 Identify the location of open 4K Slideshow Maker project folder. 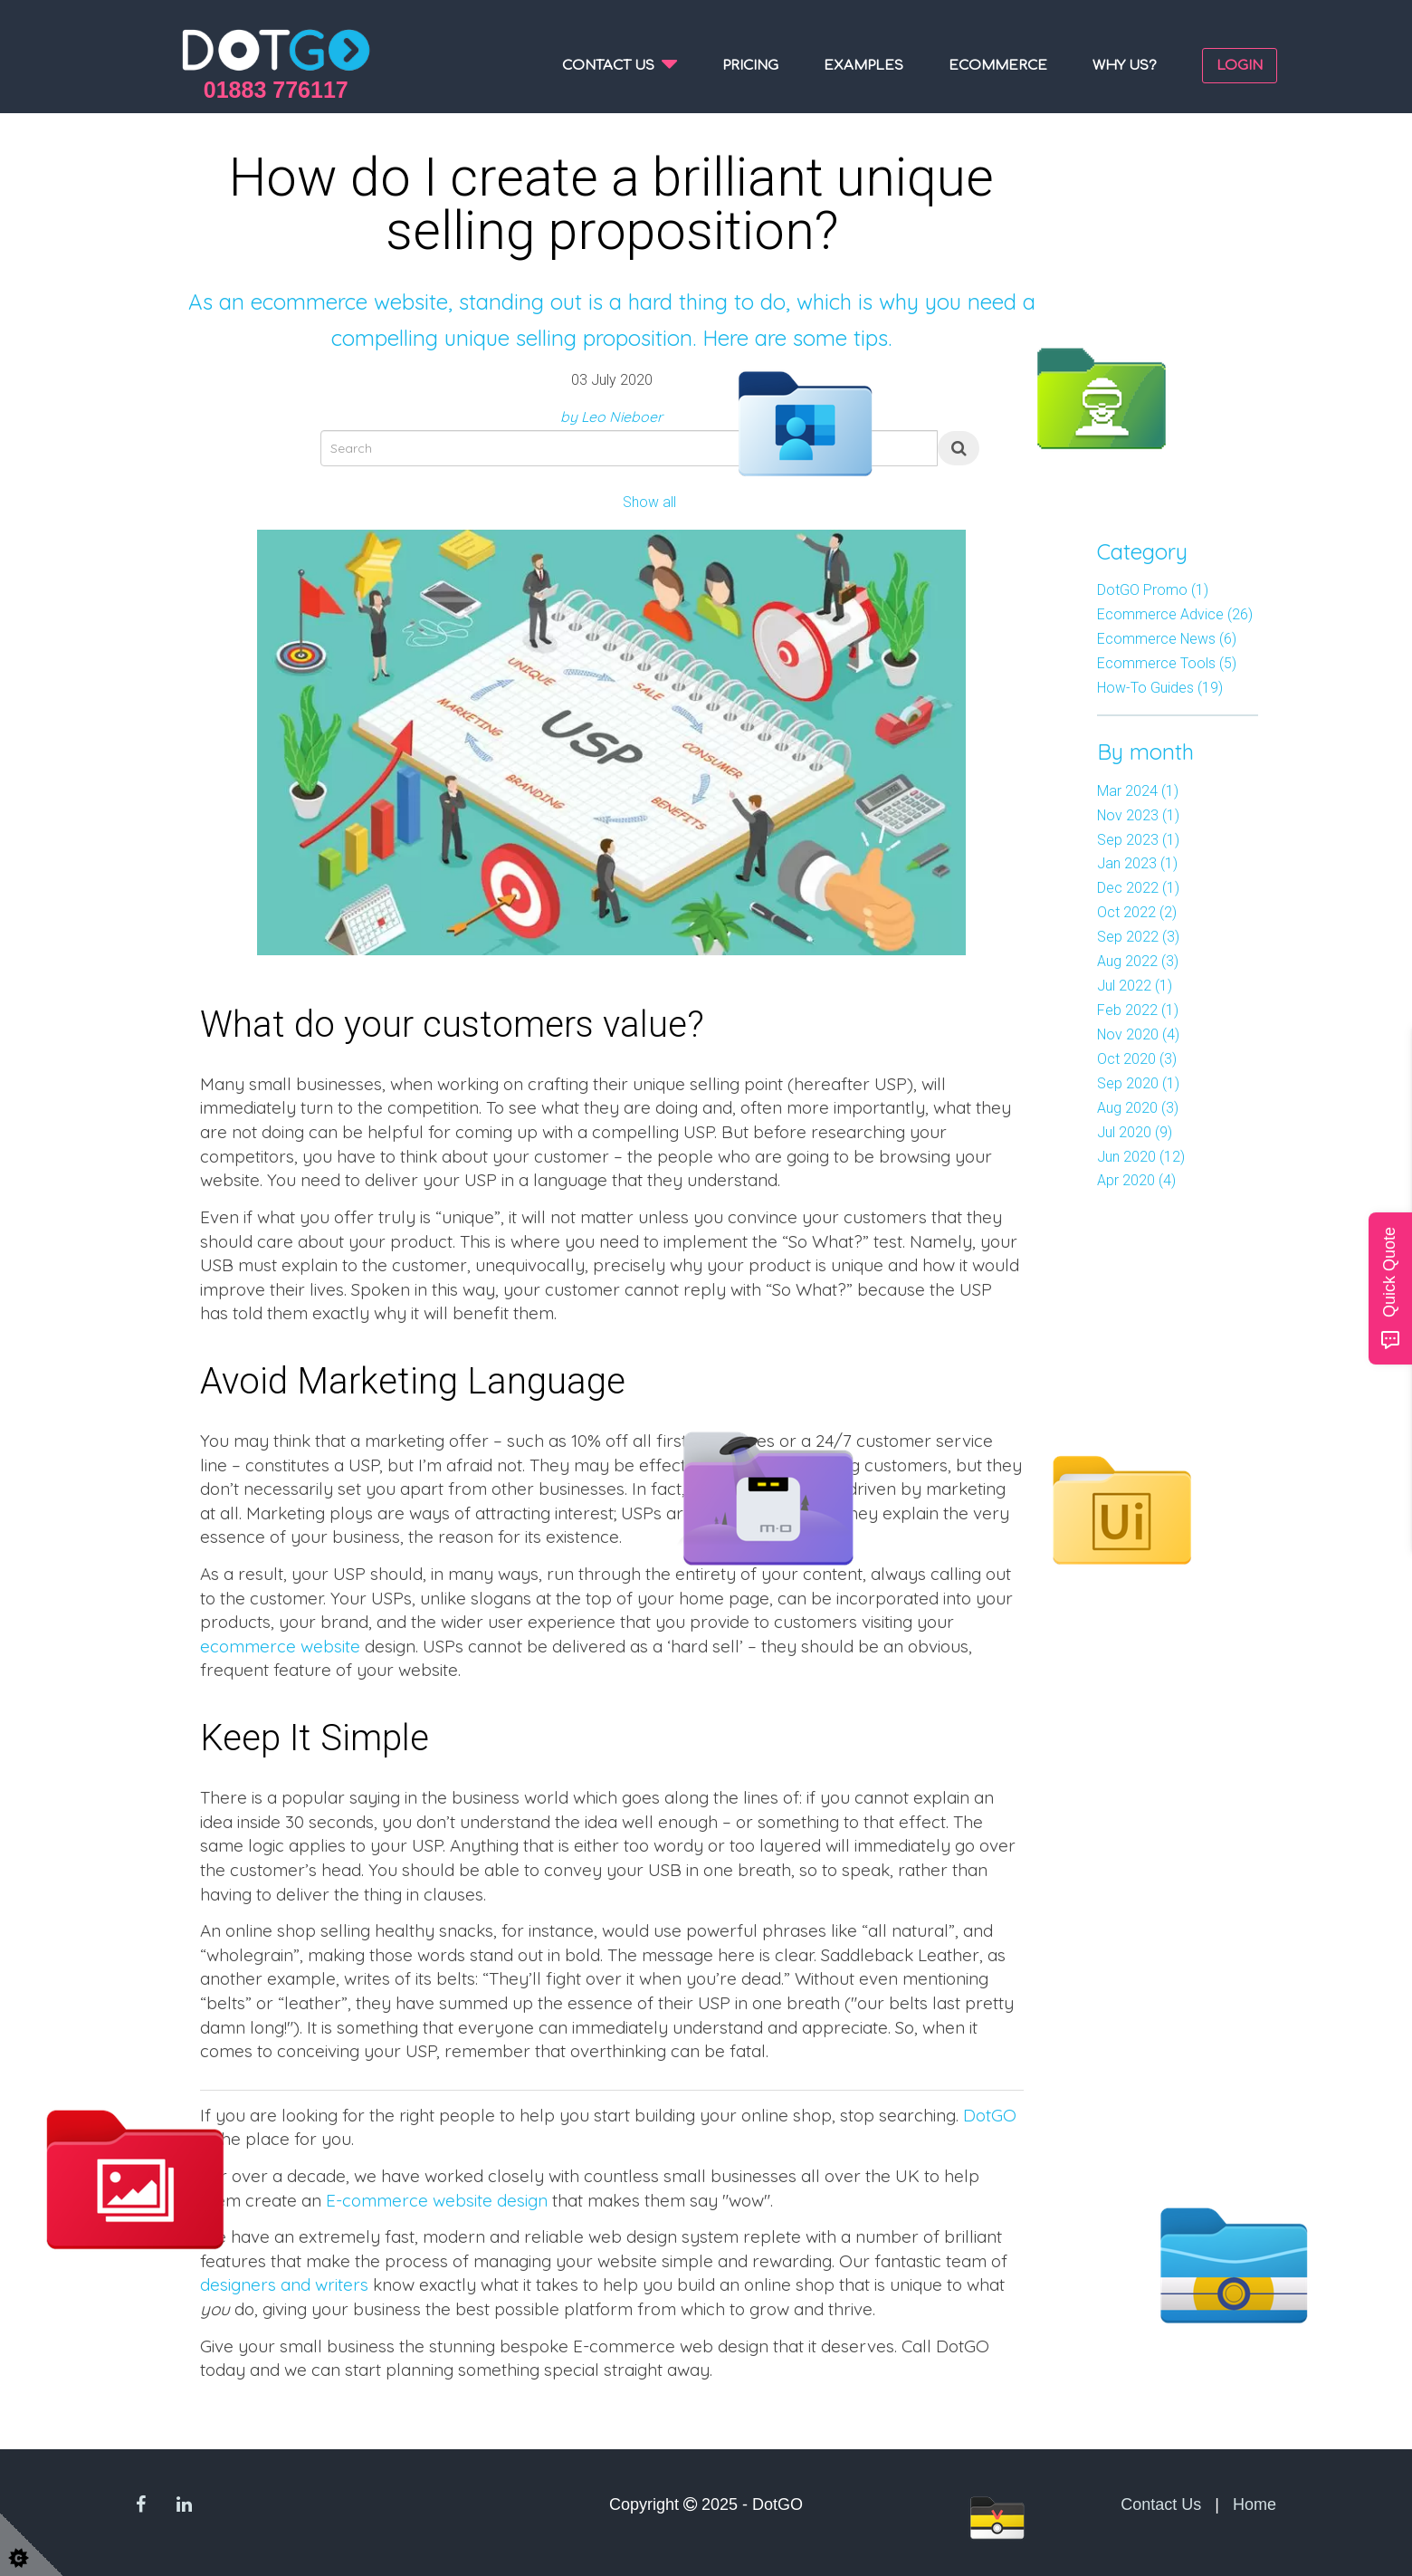
(134, 2184).